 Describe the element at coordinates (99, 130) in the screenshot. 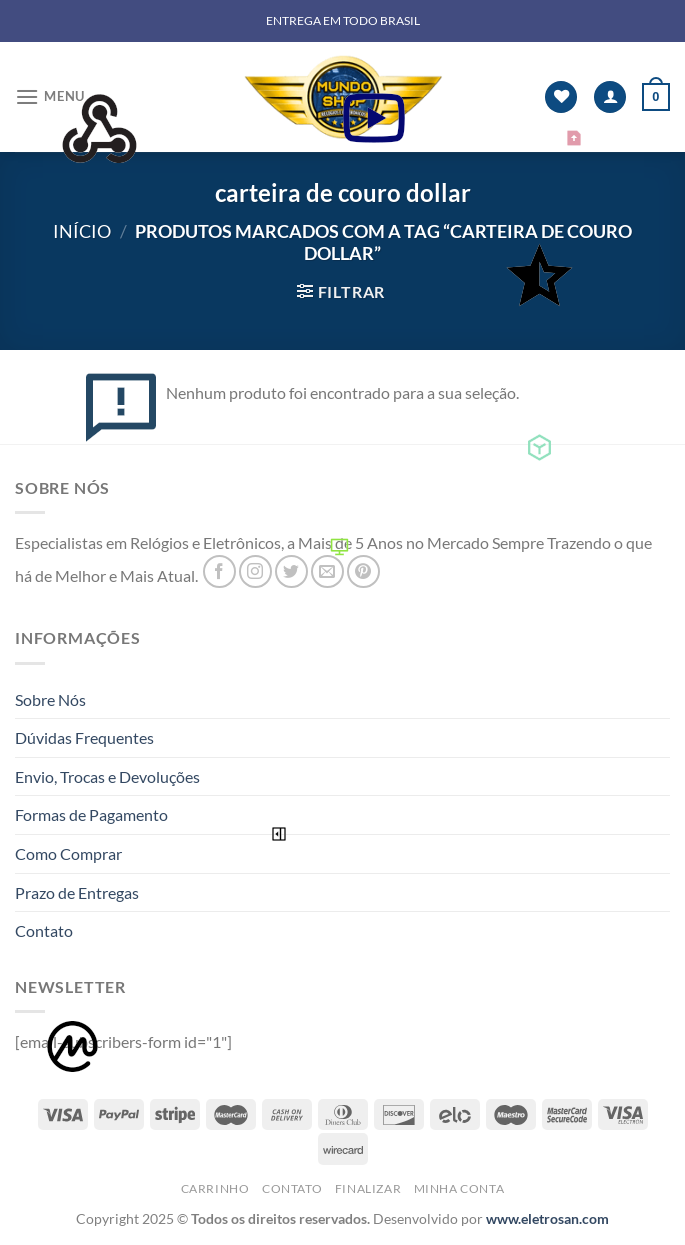

I see `configure webhook integrations` at that location.